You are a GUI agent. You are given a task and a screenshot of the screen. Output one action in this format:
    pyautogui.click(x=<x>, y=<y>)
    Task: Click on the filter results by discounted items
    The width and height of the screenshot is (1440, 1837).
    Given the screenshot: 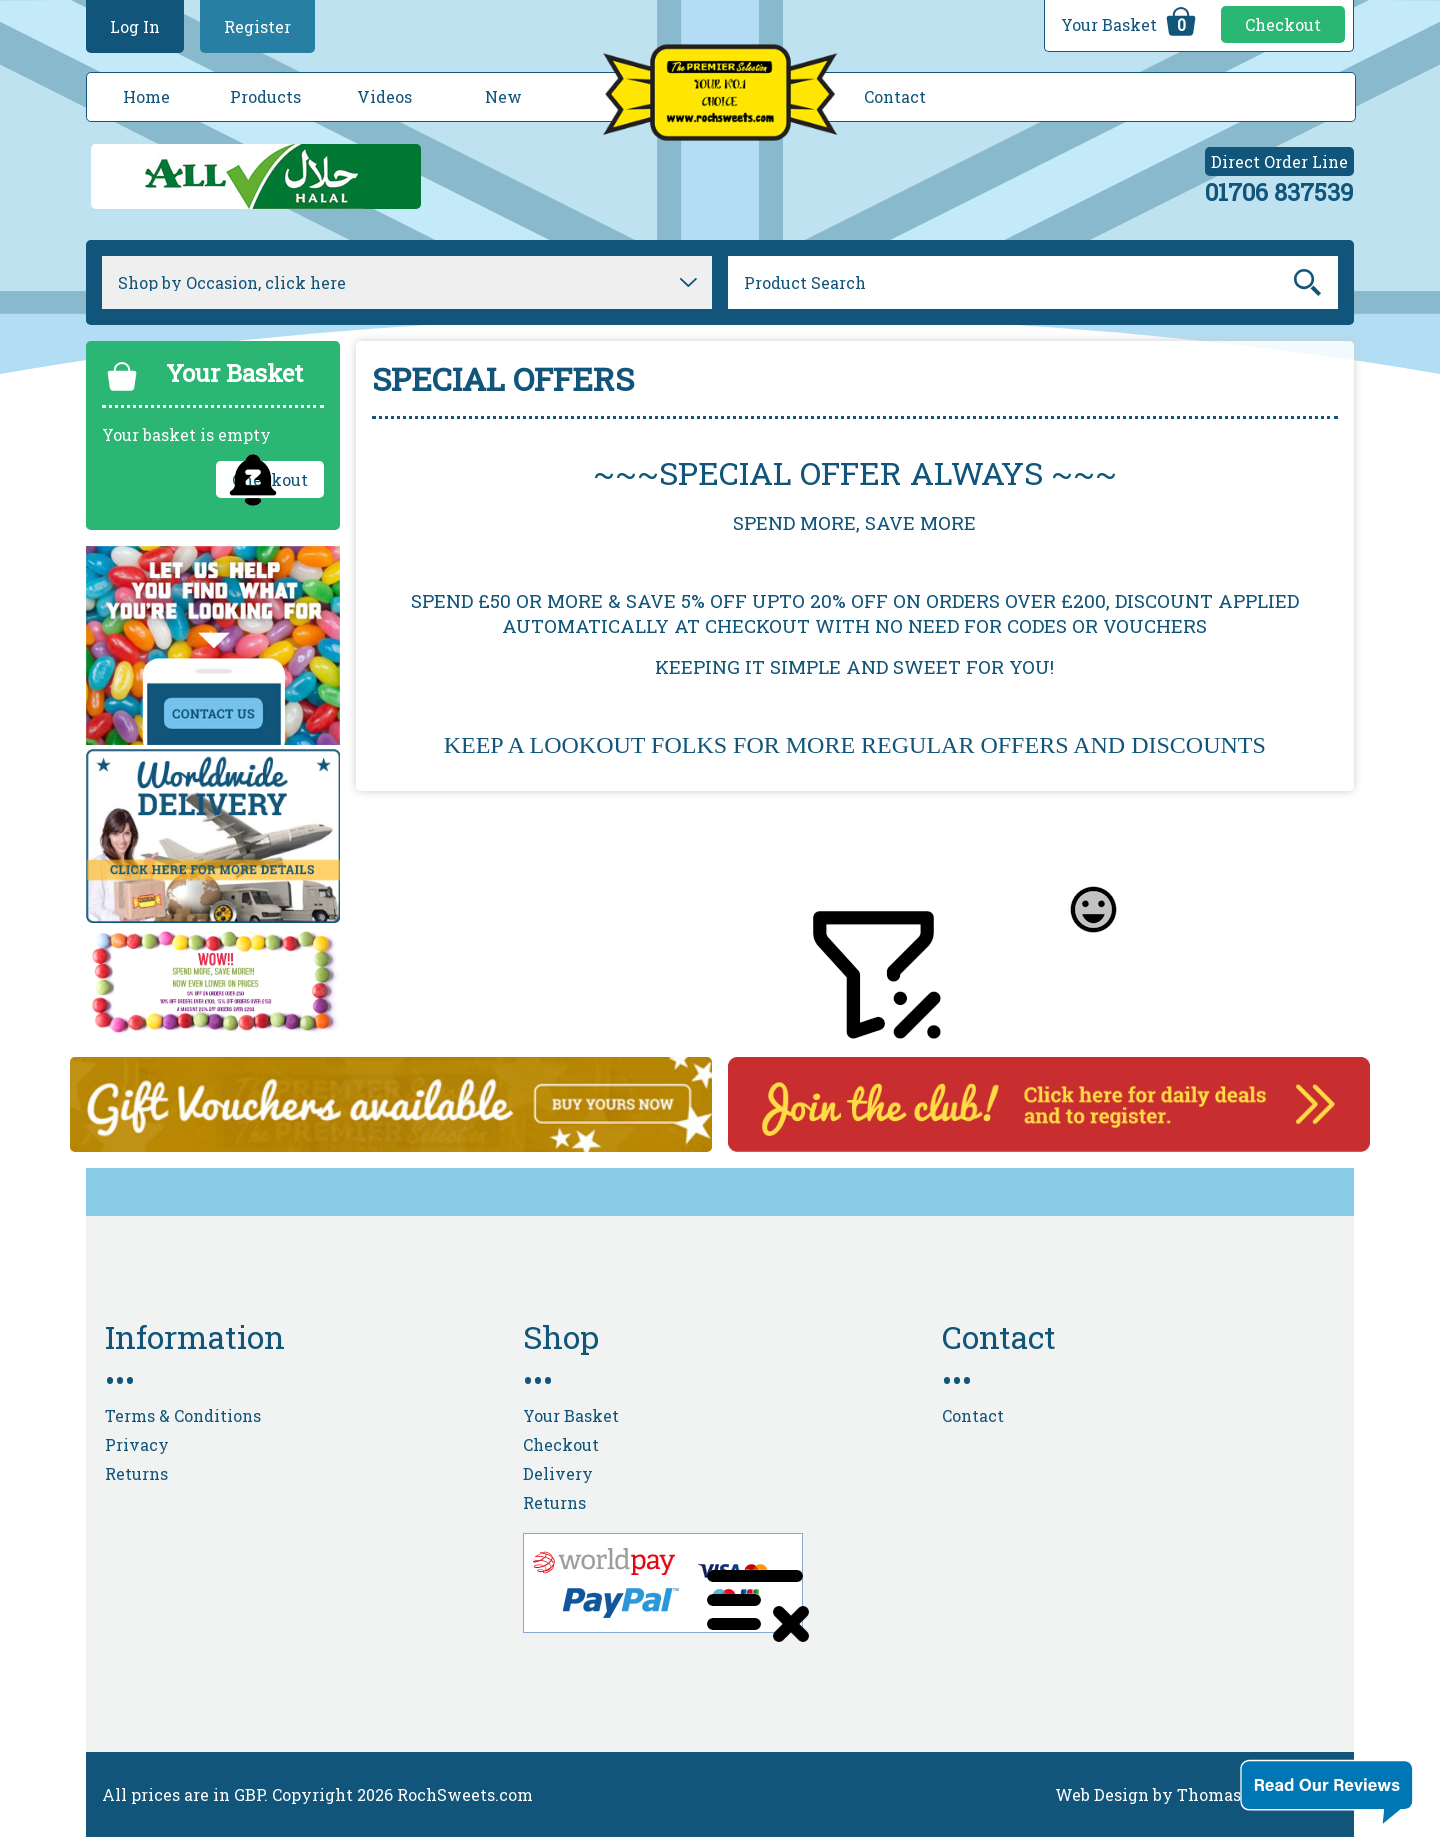 What is the action you would take?
    pyautogui.click(x=873, y=971)
    